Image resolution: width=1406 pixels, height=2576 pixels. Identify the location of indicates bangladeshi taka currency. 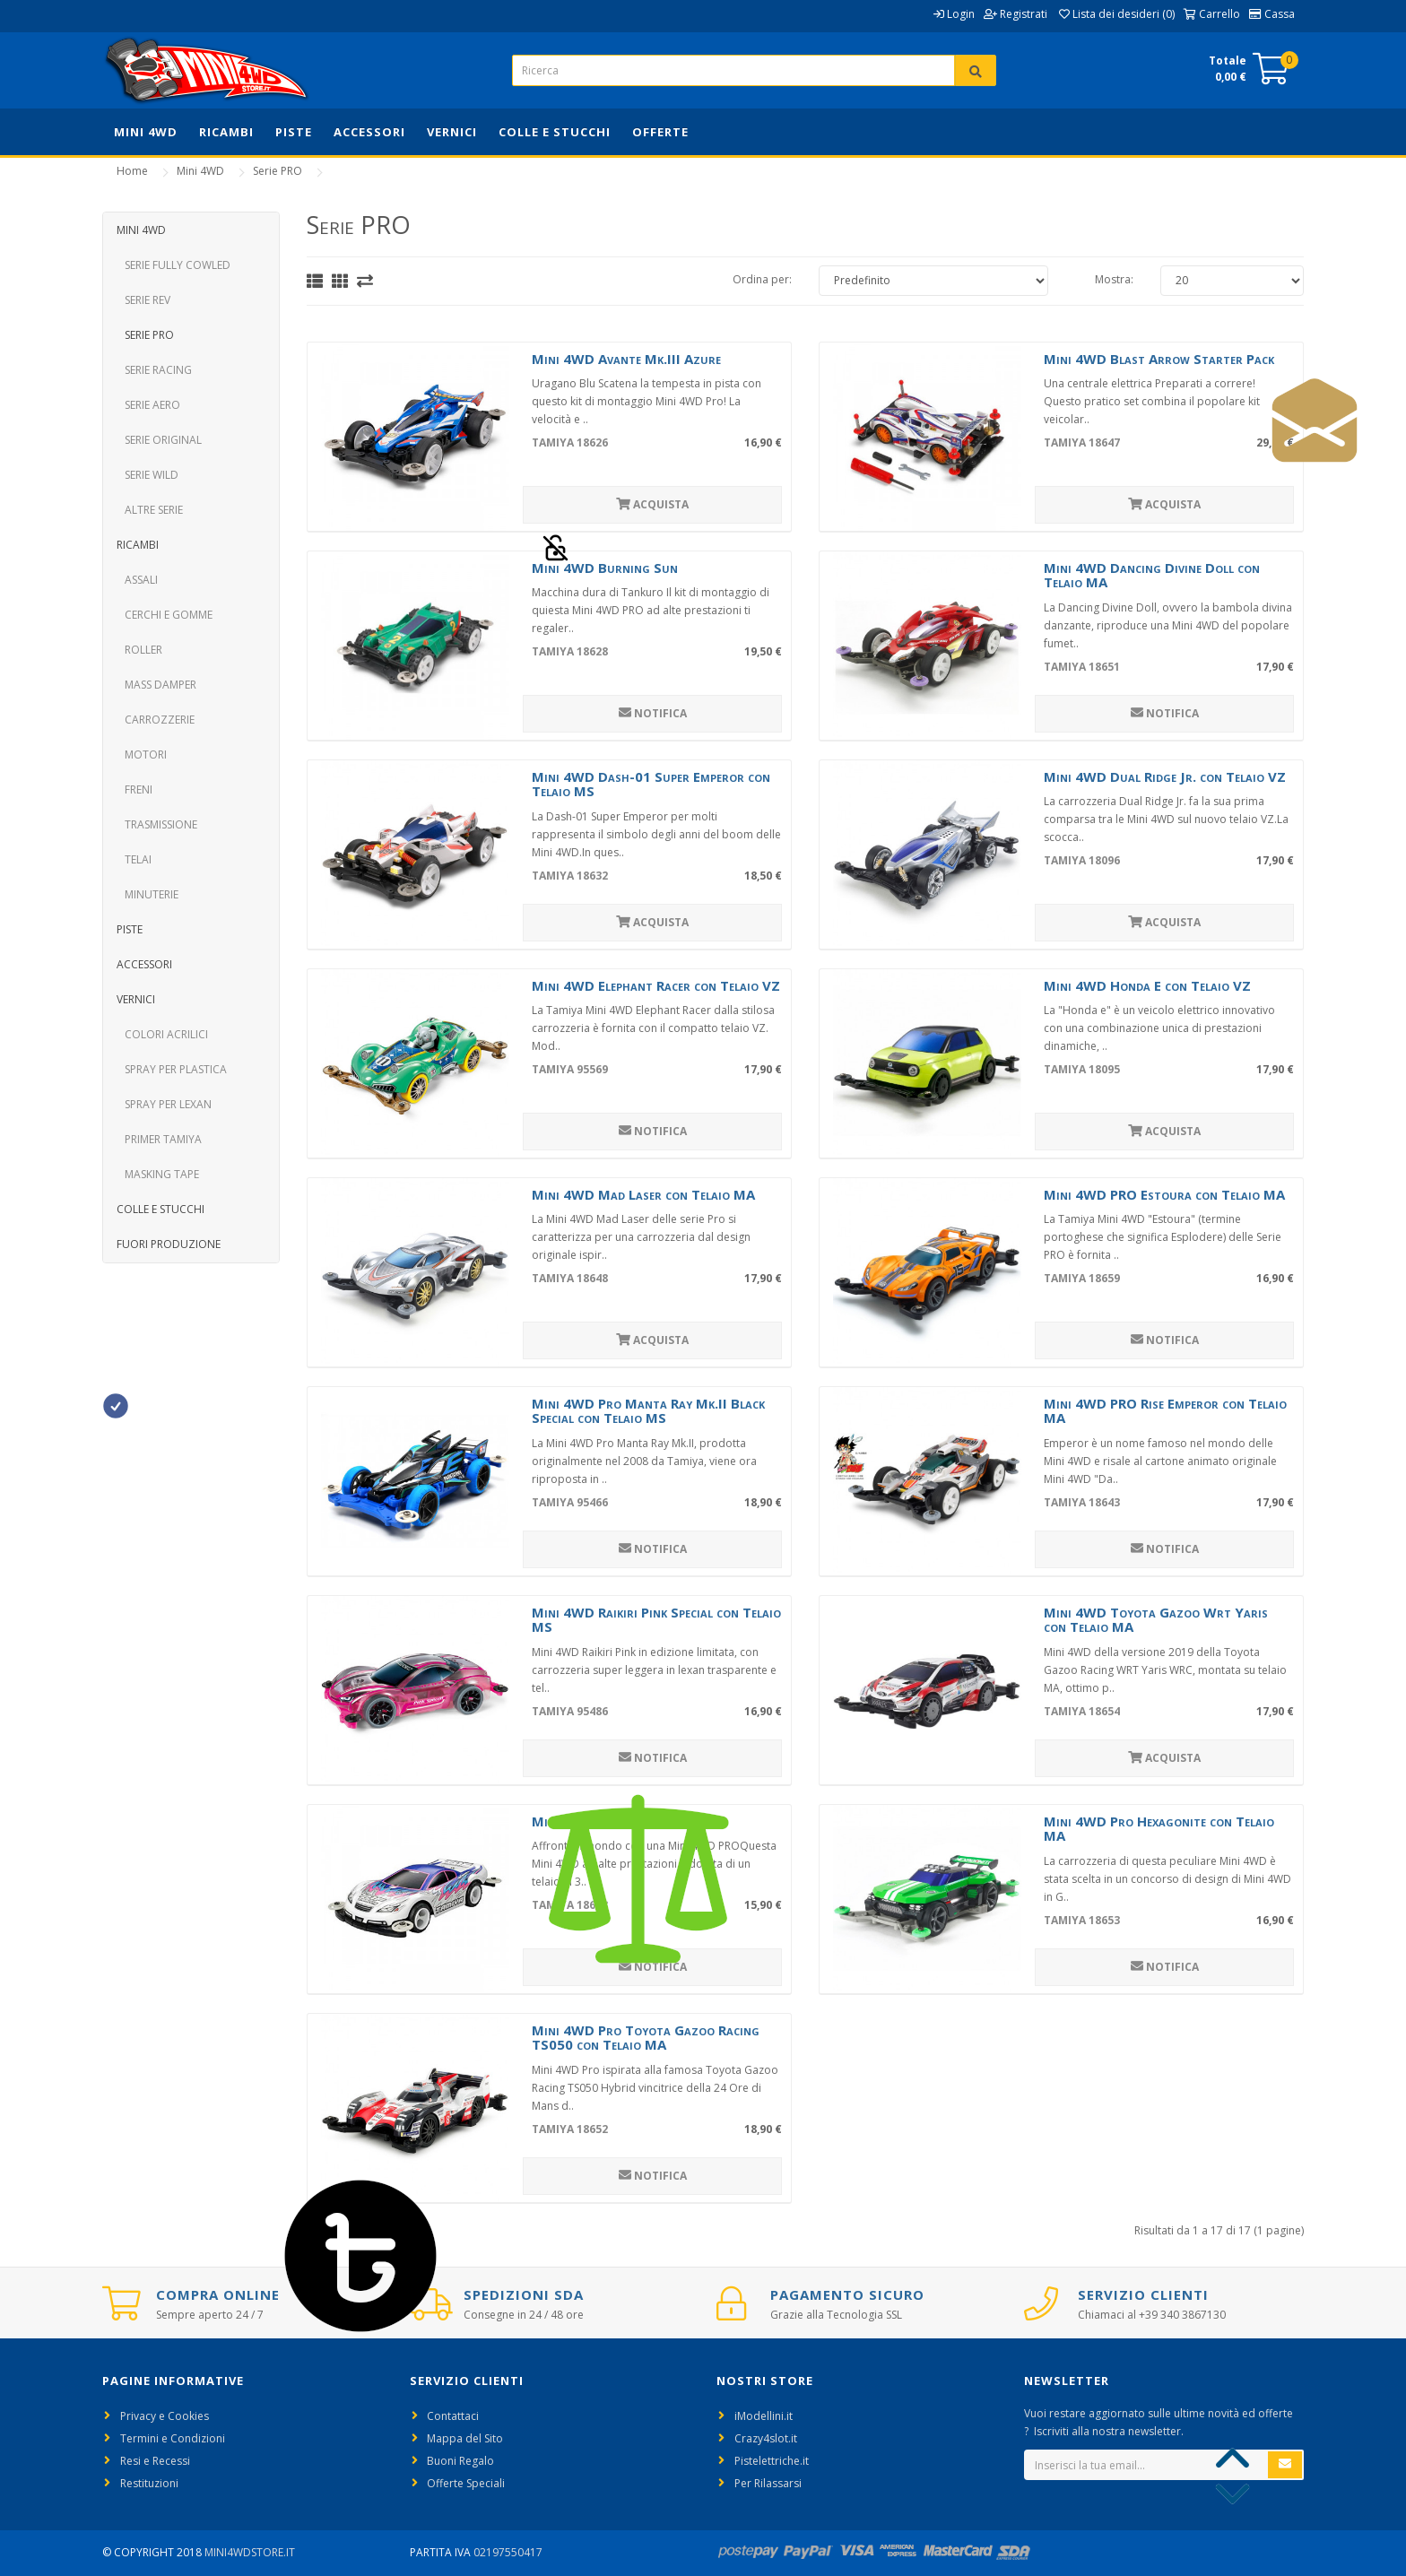
(360, 2256).